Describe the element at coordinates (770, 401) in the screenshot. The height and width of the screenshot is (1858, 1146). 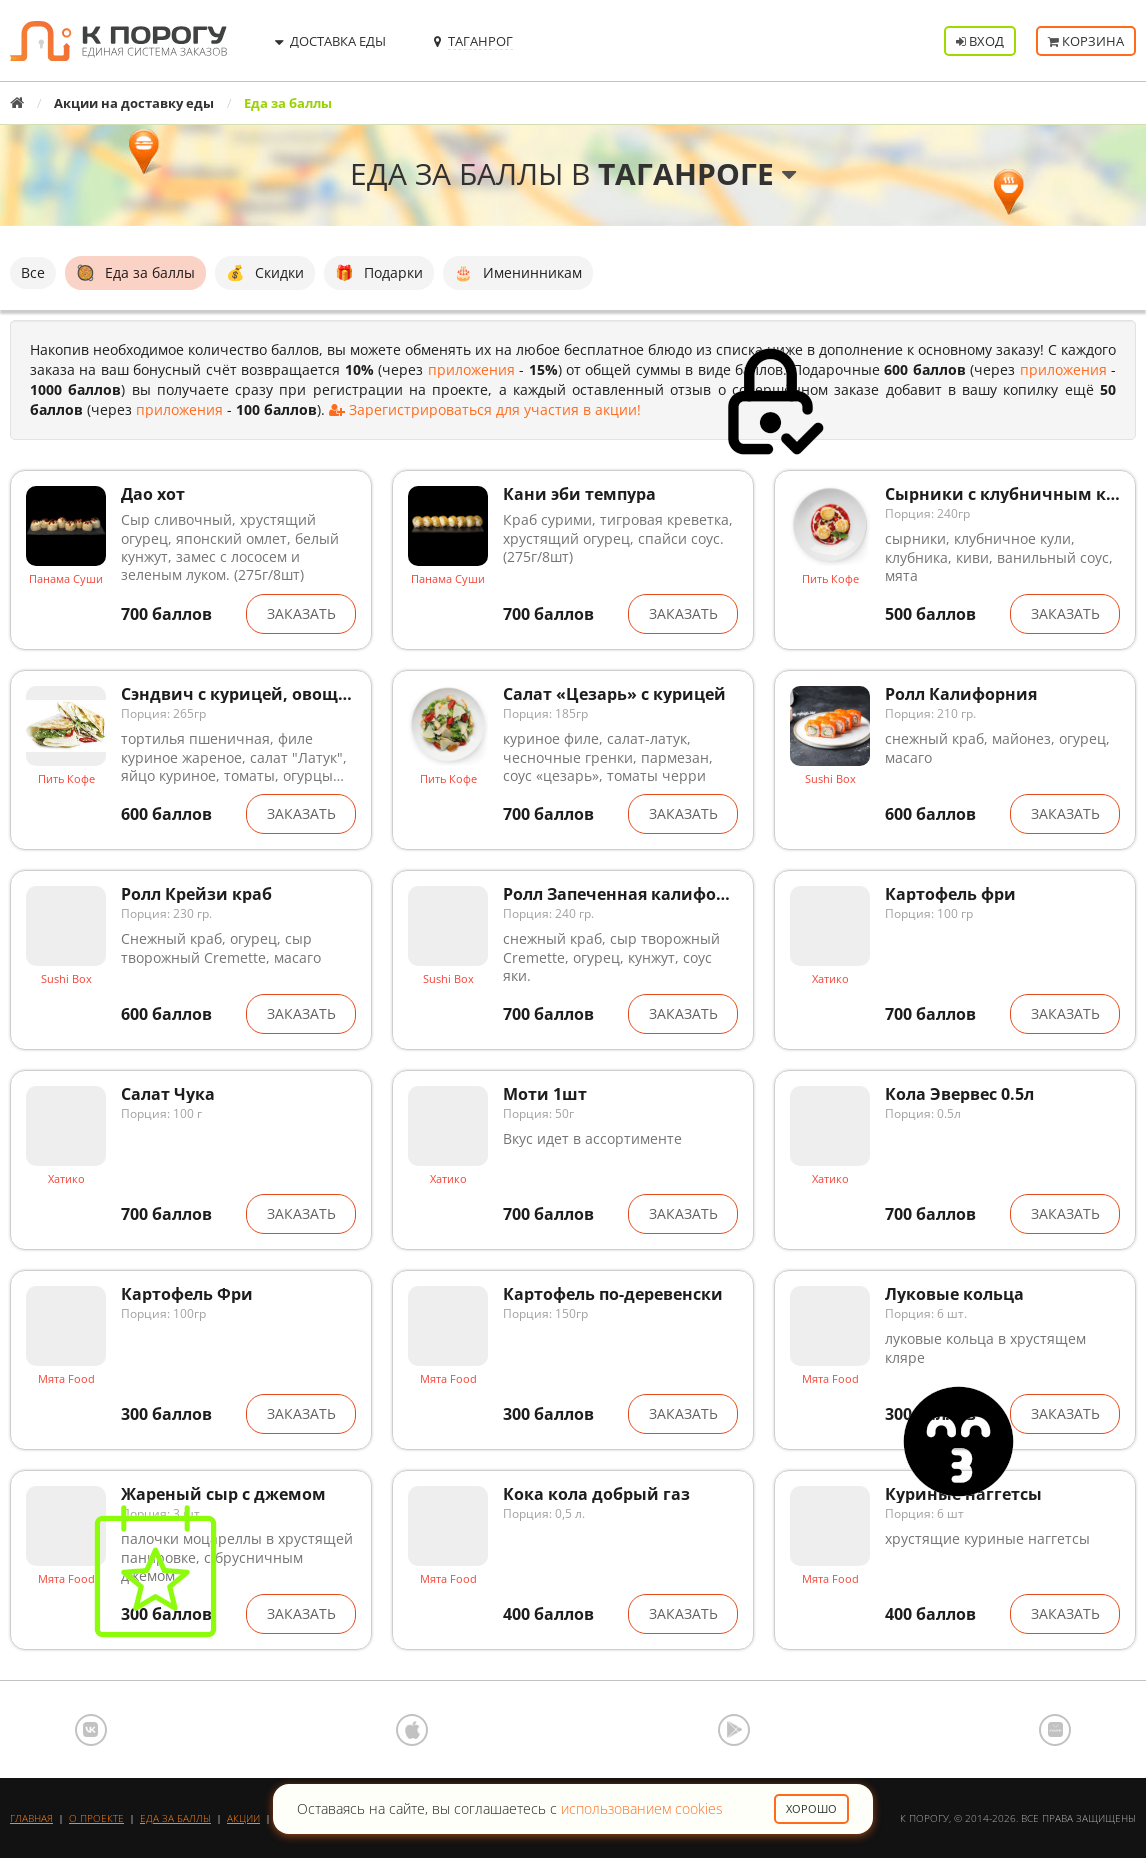
I see `indicates secure or verified connection` at that location.